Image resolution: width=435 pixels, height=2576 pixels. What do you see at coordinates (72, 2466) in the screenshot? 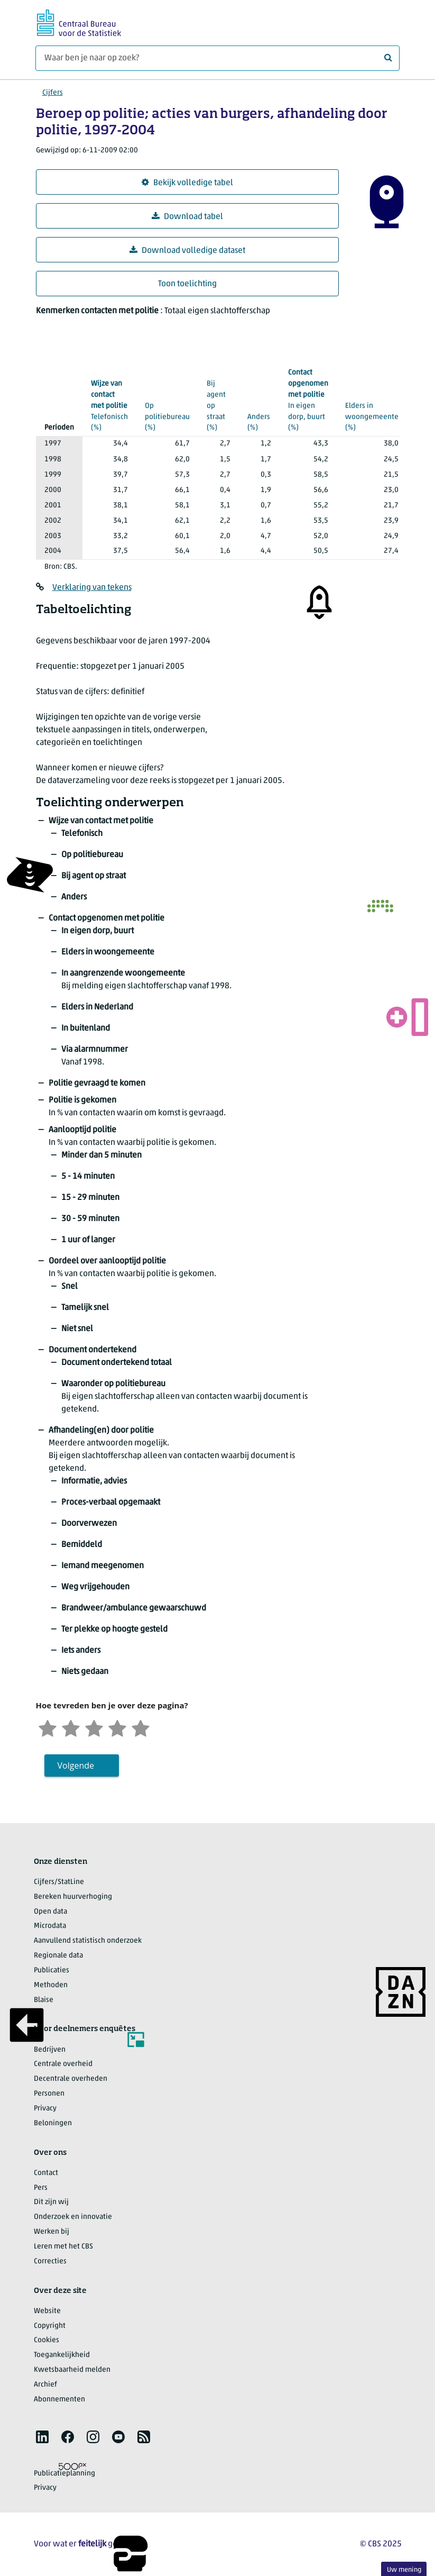
I see `open the 500px photography platform` at bounding box center [72, 2466].